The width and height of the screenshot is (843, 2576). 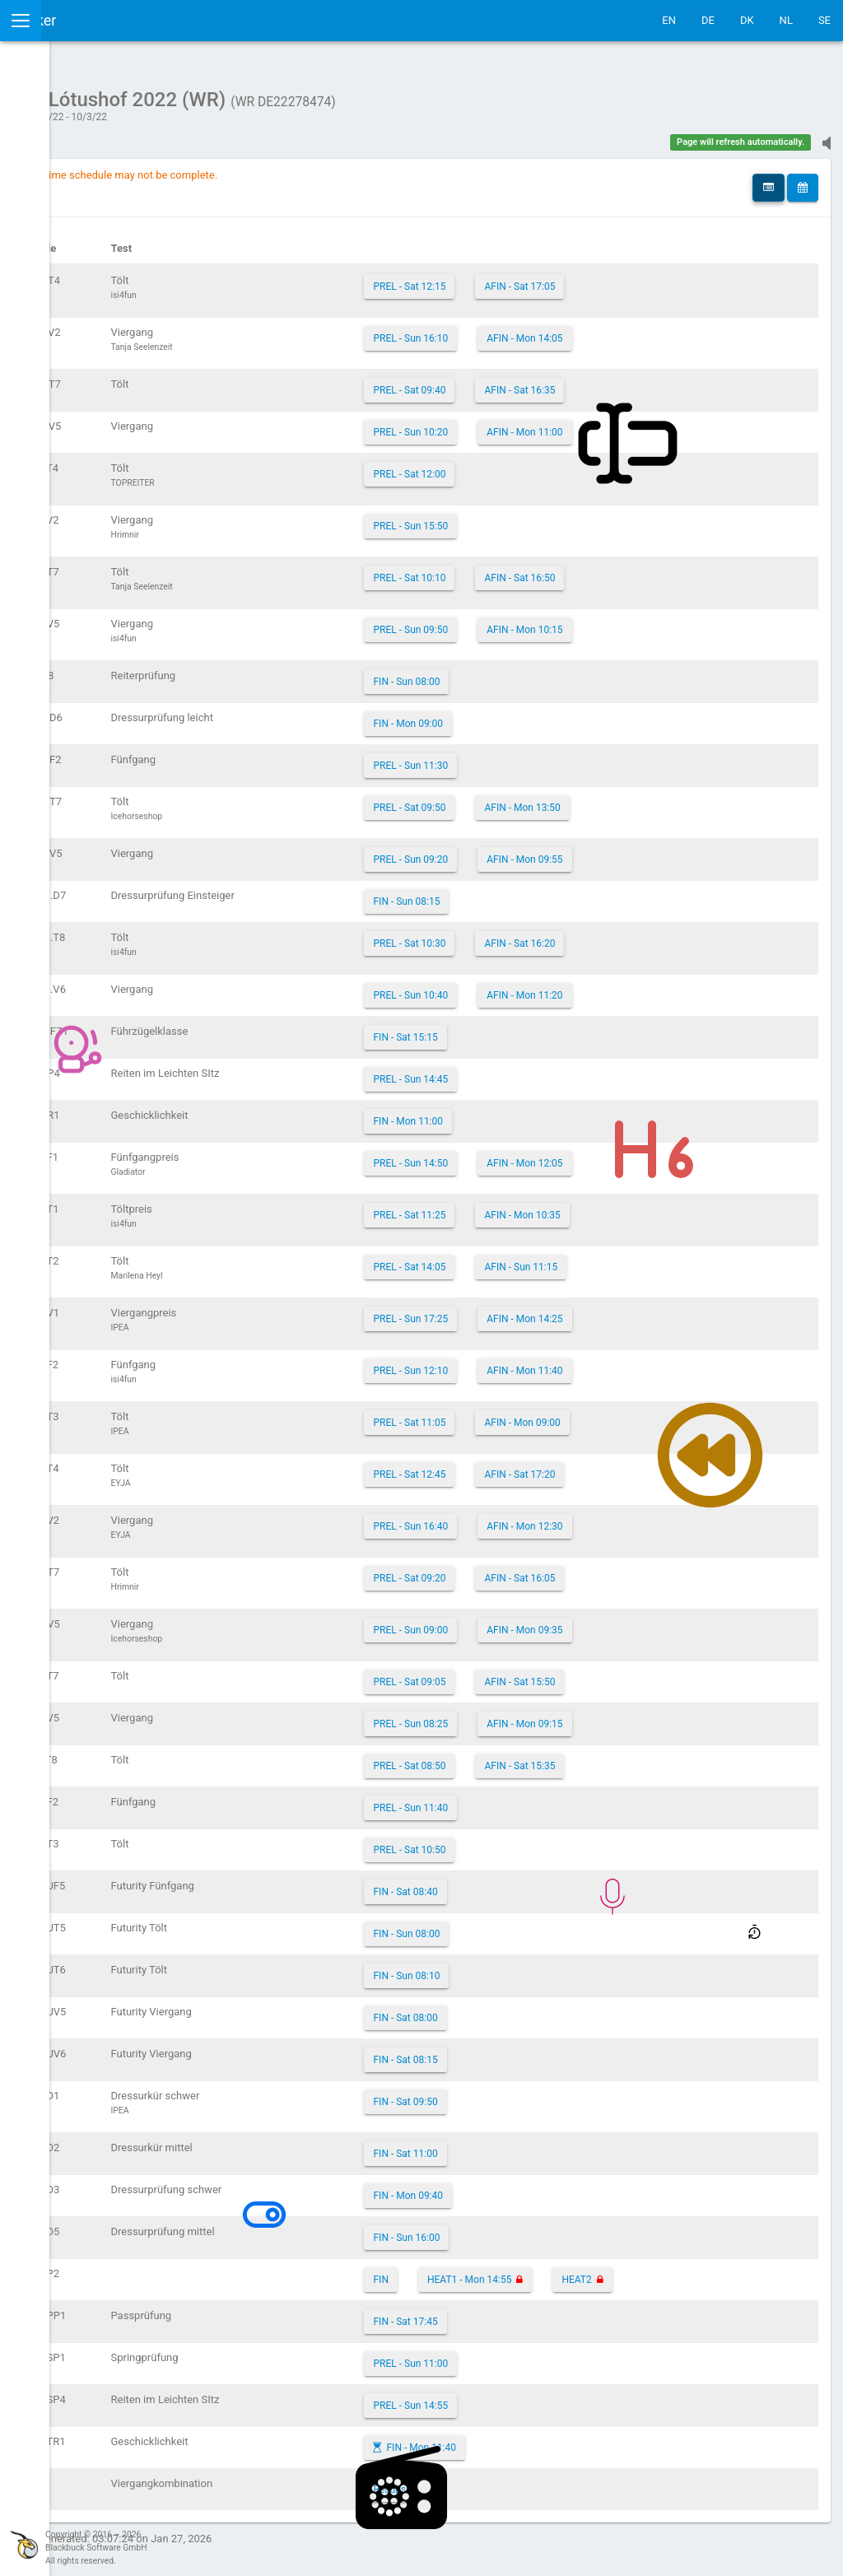 What do you see at coordinates (612, 1896) in the screenshot?
I see `tap to use voice input` at bounding box center [612, 1896].